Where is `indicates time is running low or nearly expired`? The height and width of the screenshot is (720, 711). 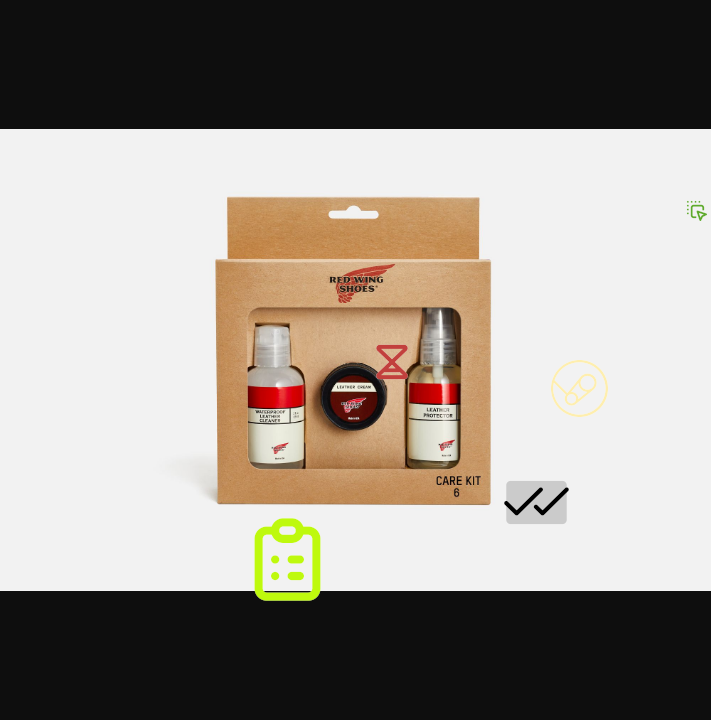
indicates time is running low or nearly expired is located at coordinates (392, 362).